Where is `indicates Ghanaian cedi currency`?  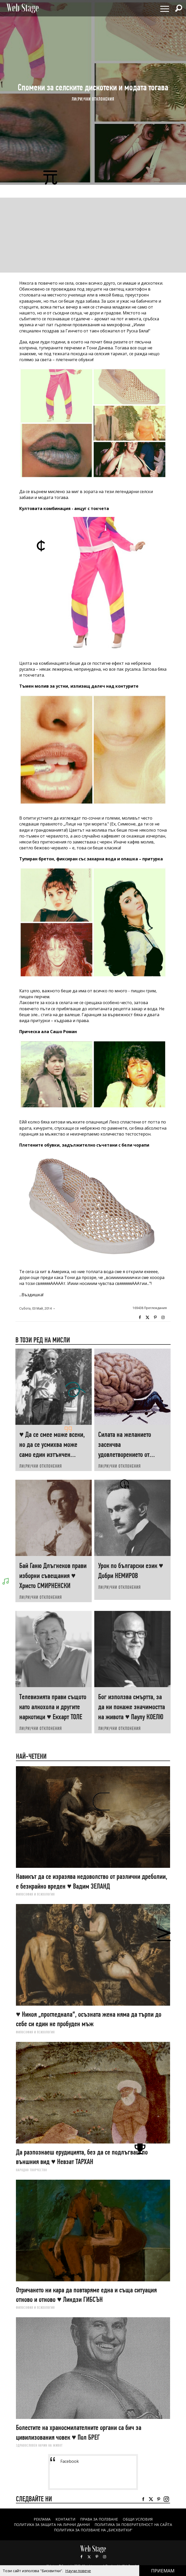 indicates Ghanaian cedi currency is located at coordinates (41, 546).